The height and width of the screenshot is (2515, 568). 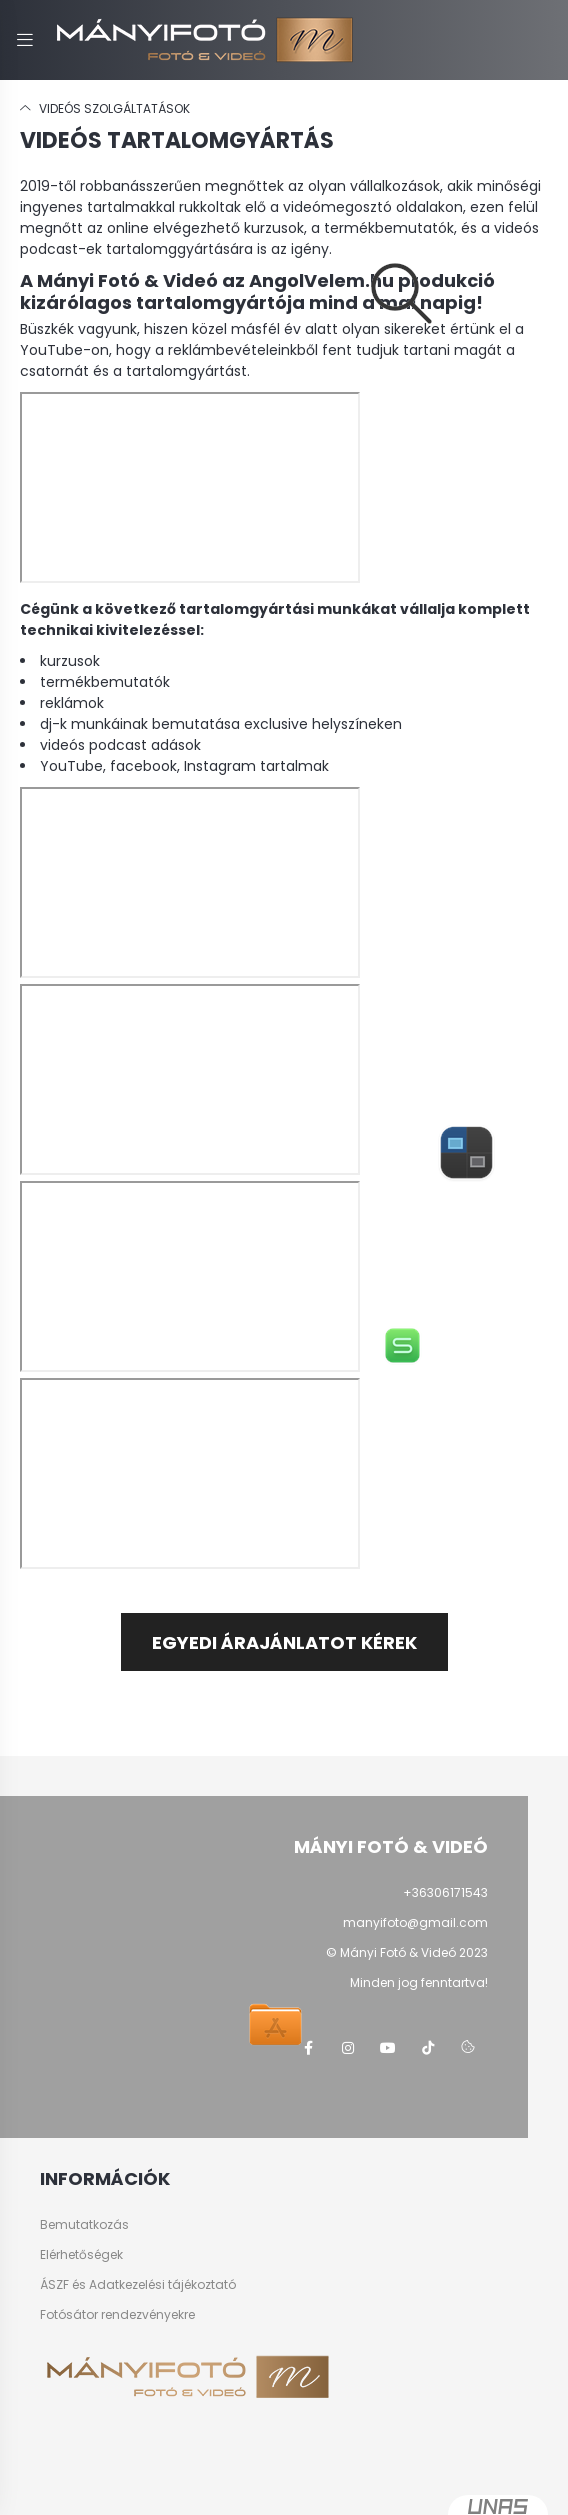 What do you see at coordinates (402, 1345) in the screenshot?
I see `open wps spreadsheets application` at bounding box center [402, 1345].